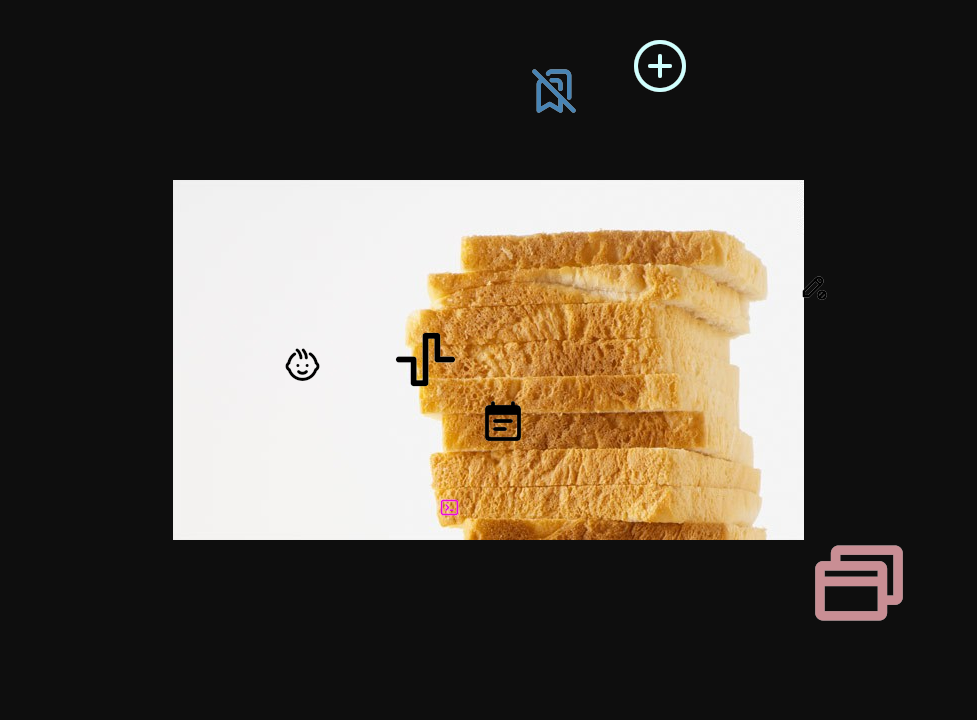  Describe the element at coordinates (449, 507) in the screenshot. I see `open command line terminal` at that location.